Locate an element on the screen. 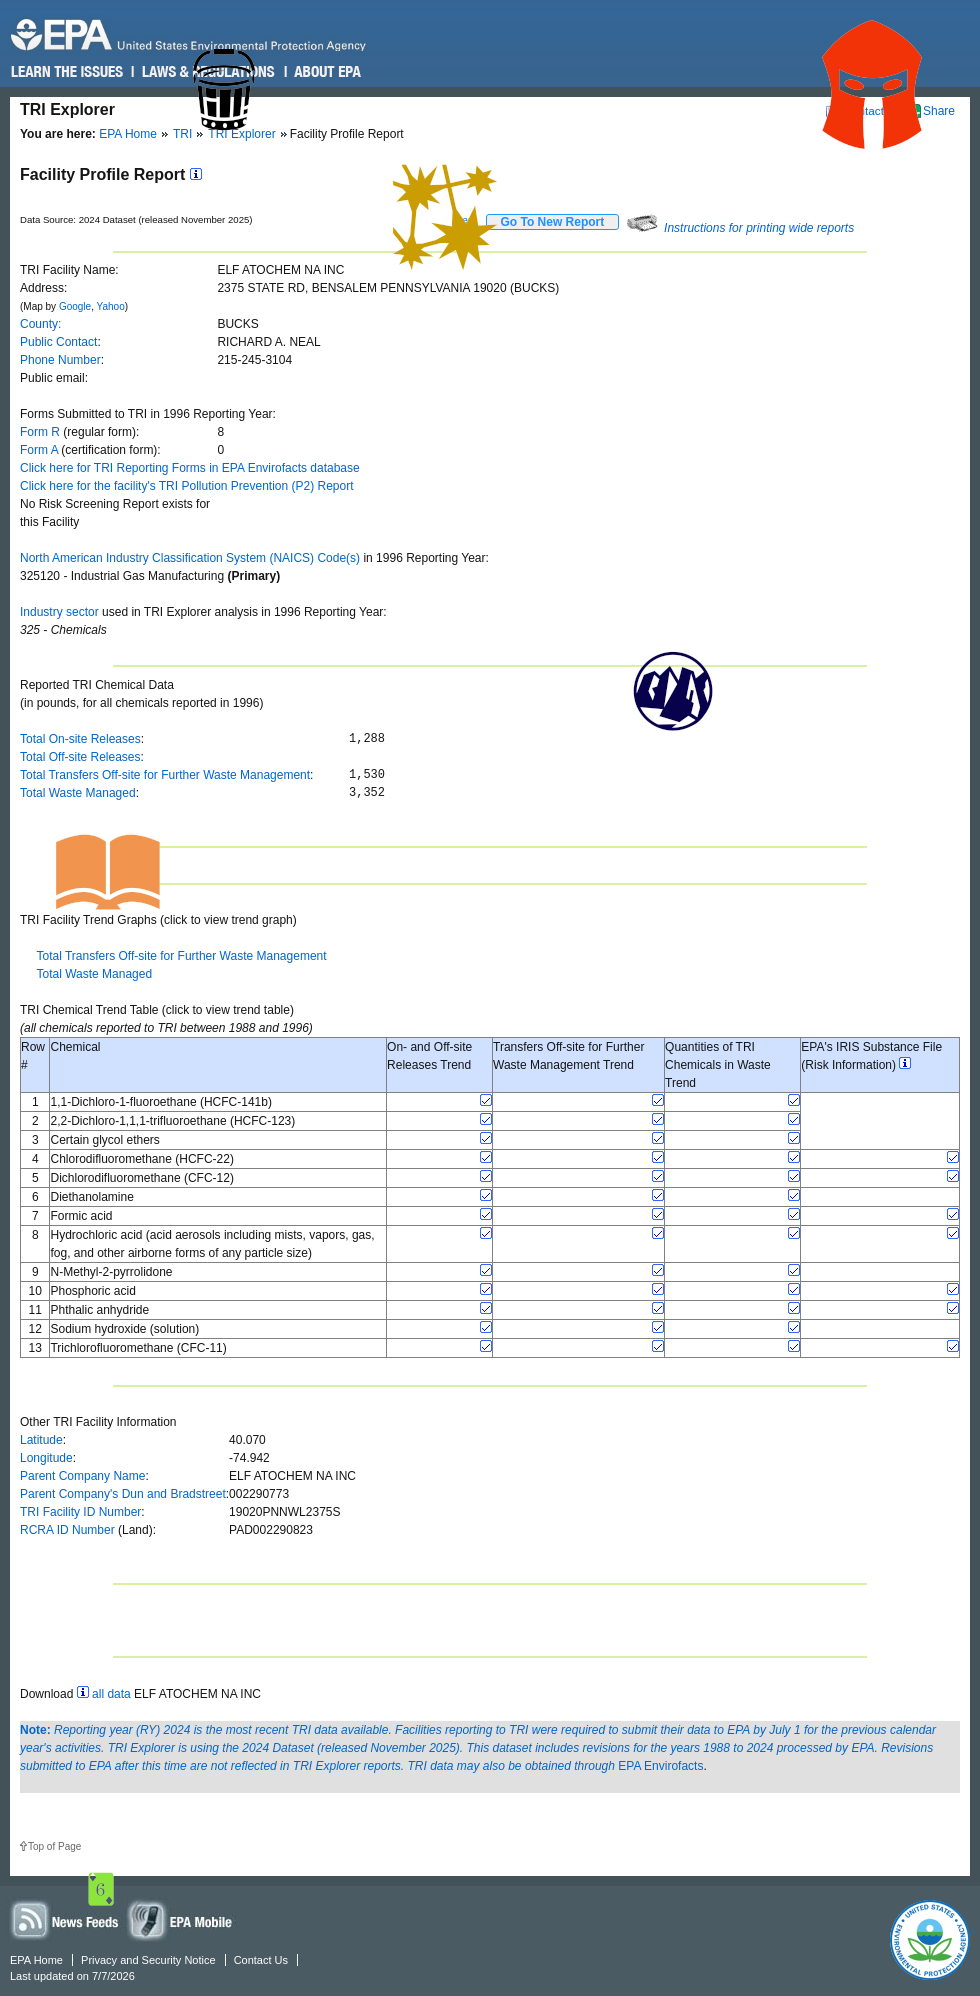  open the reading or library section is located at coordinates (108, 872).